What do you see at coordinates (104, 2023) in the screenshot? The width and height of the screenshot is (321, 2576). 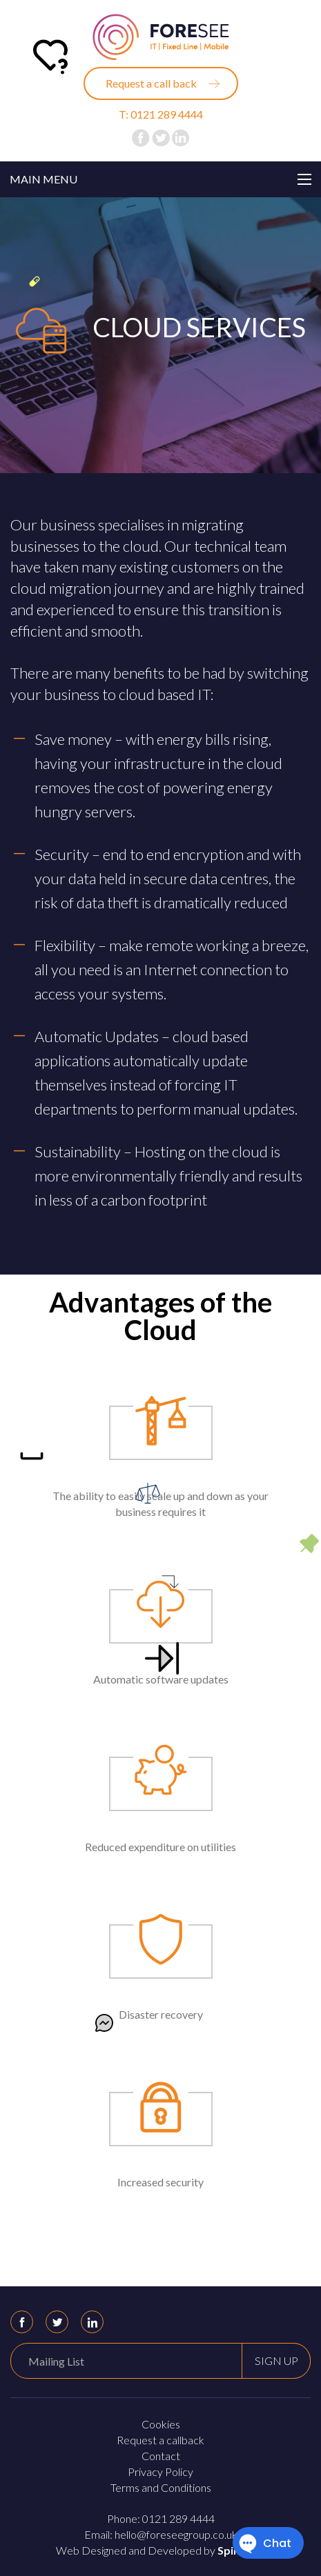 I see `open facebook messenger` at bounding box center [104, 2023].